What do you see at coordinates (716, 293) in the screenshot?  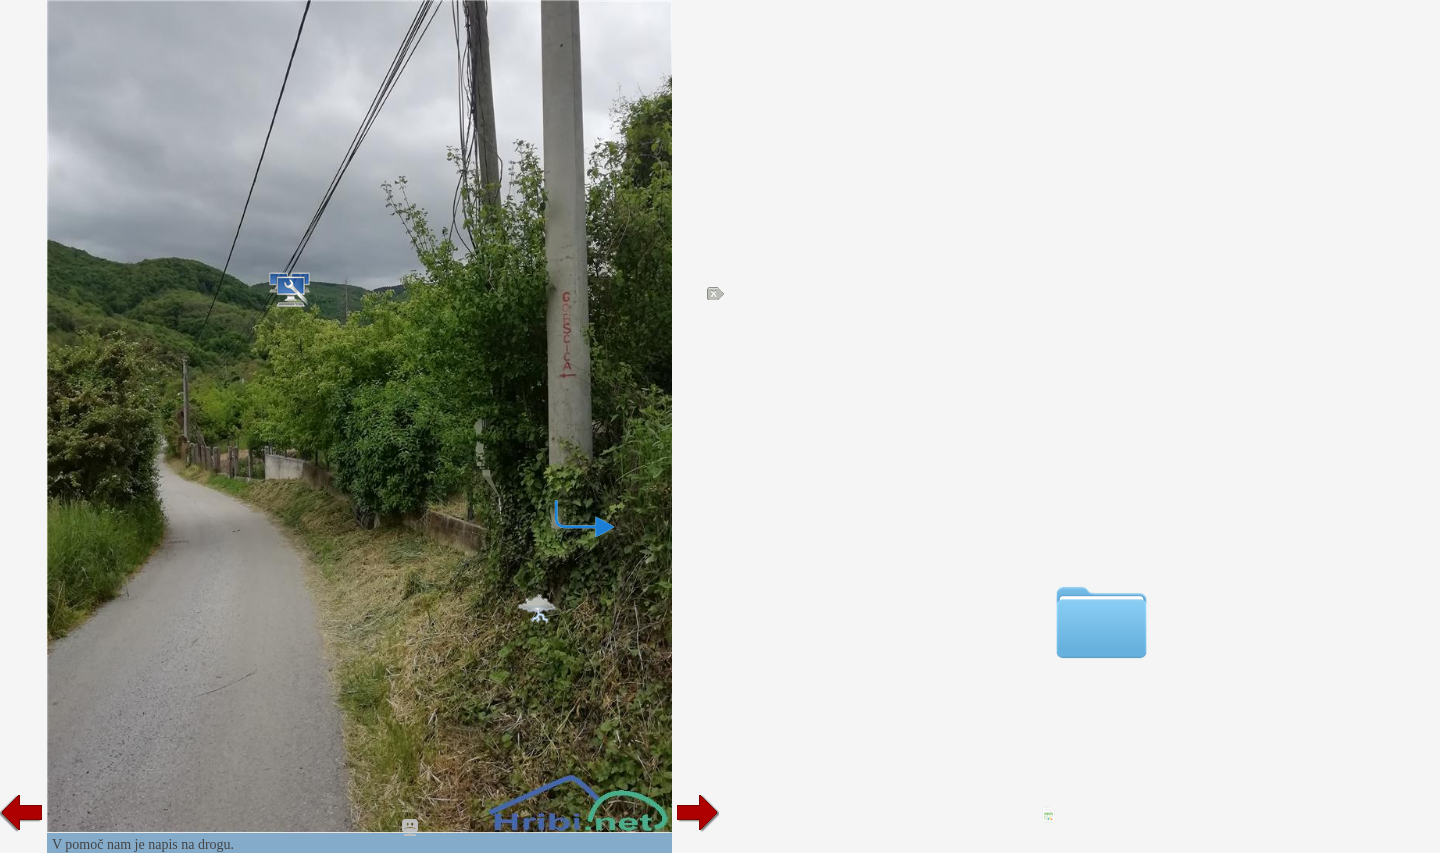 I see `clear text or input field` at bounding box center [716, 293].